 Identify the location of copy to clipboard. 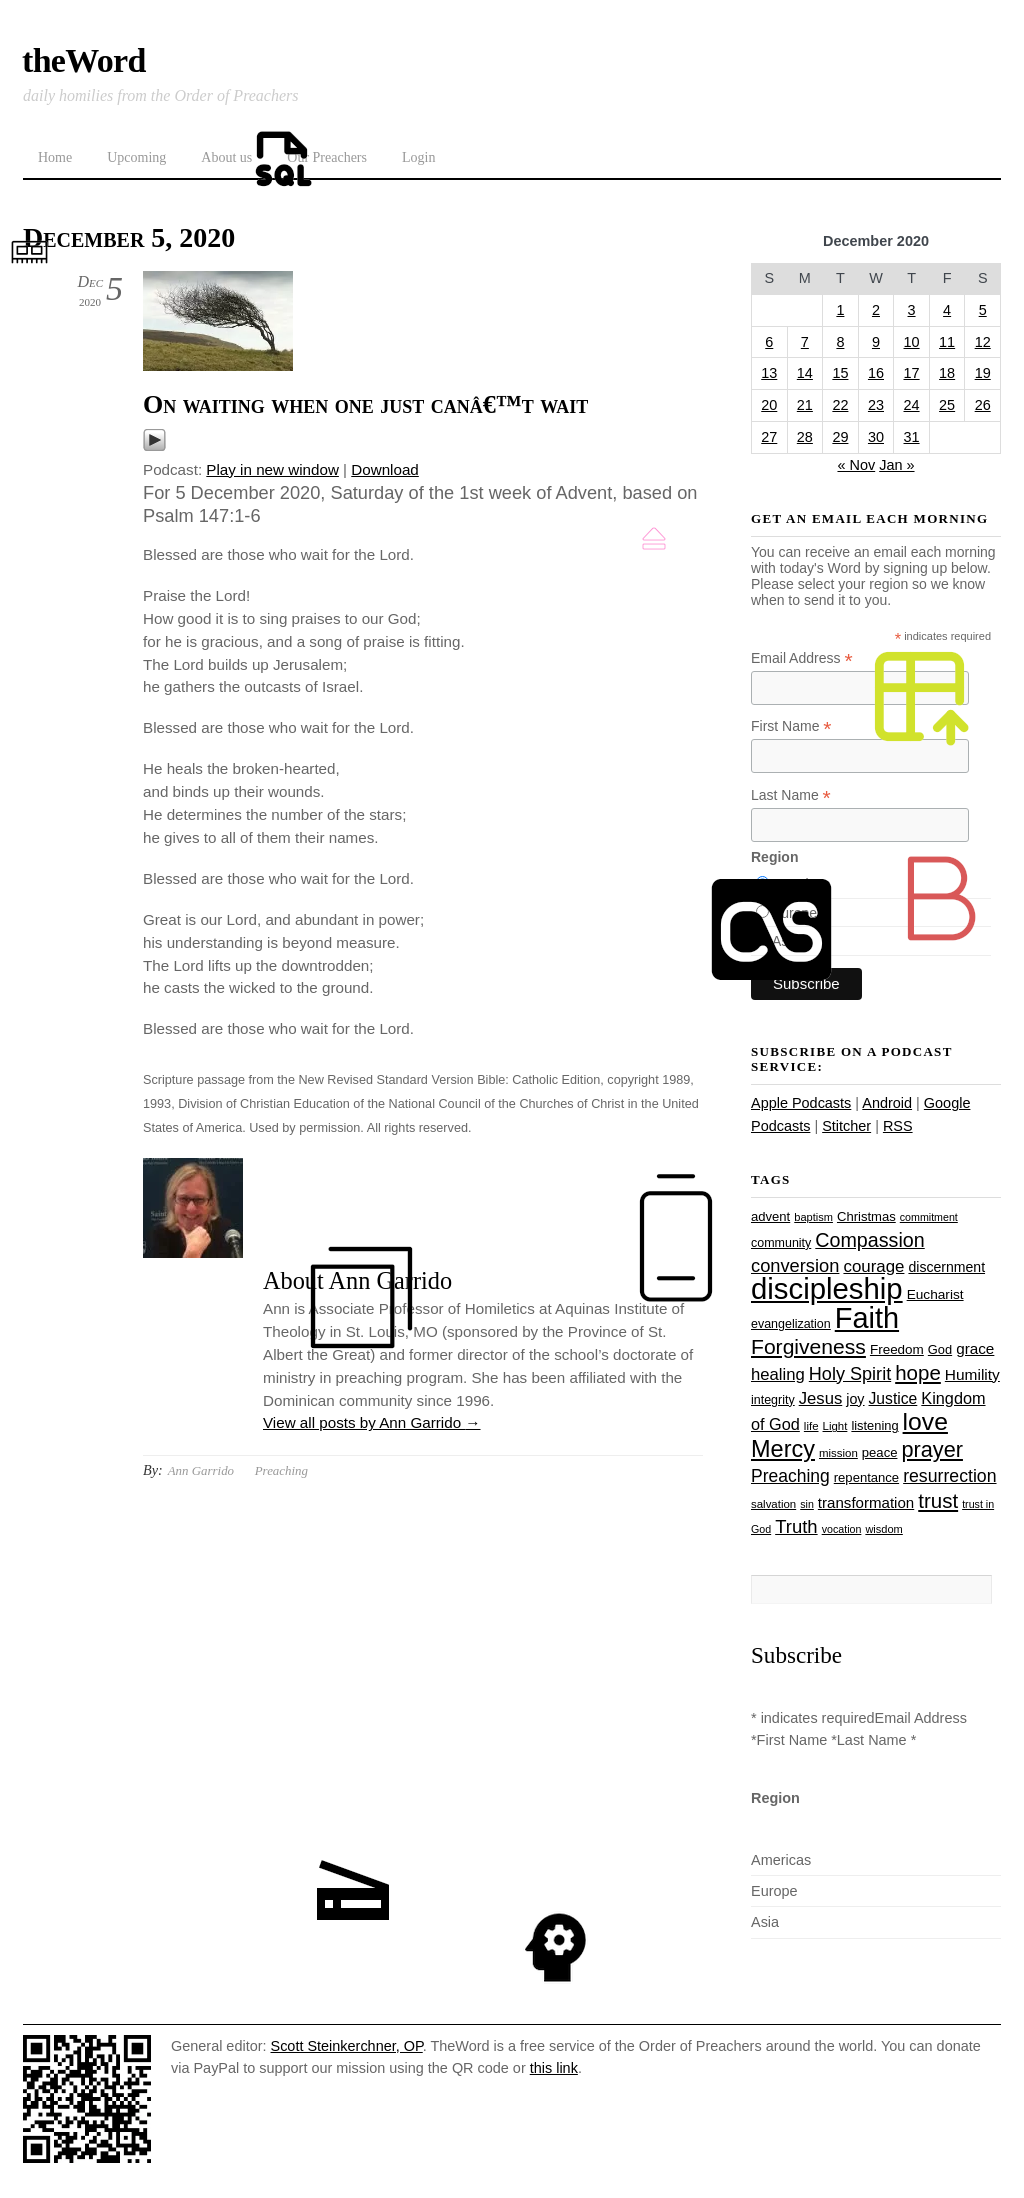
(361, 1297).